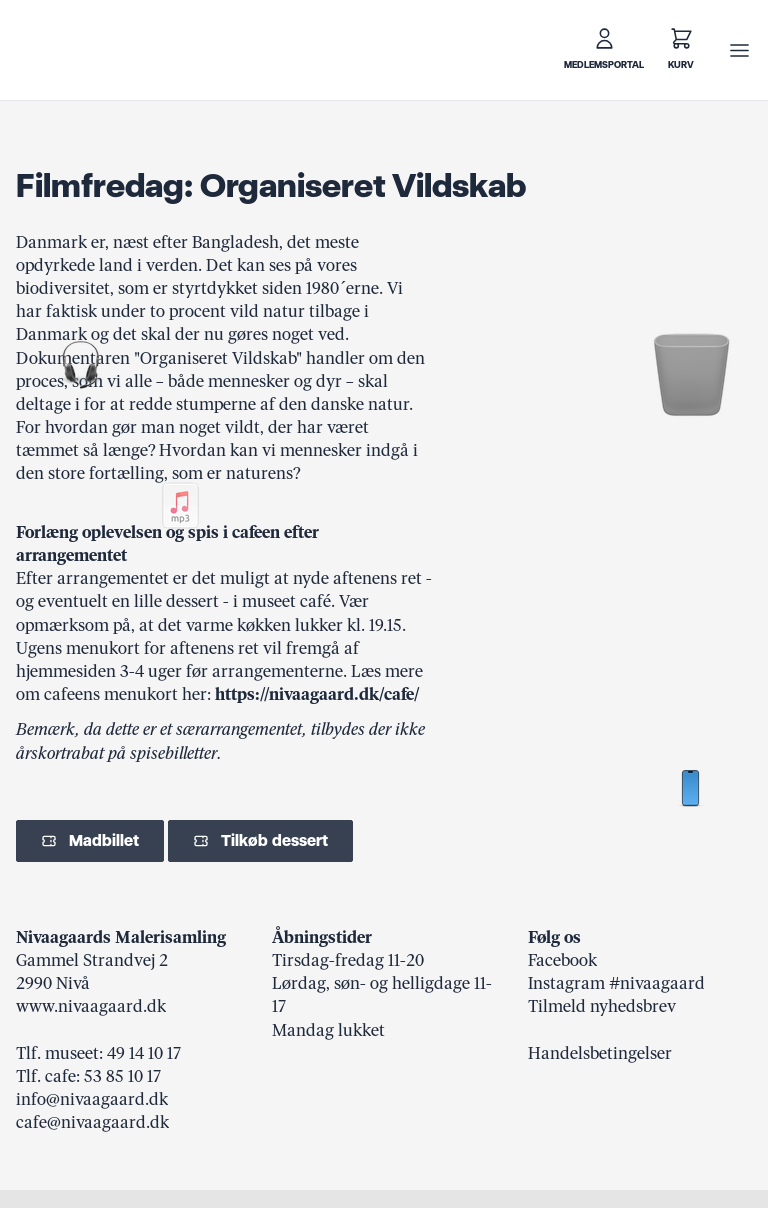 This screenshot has height=1208, width=768. Describe the element at coordinates (691, 373) in the screenshot. I see `open the trash to view deleted items` at that location.